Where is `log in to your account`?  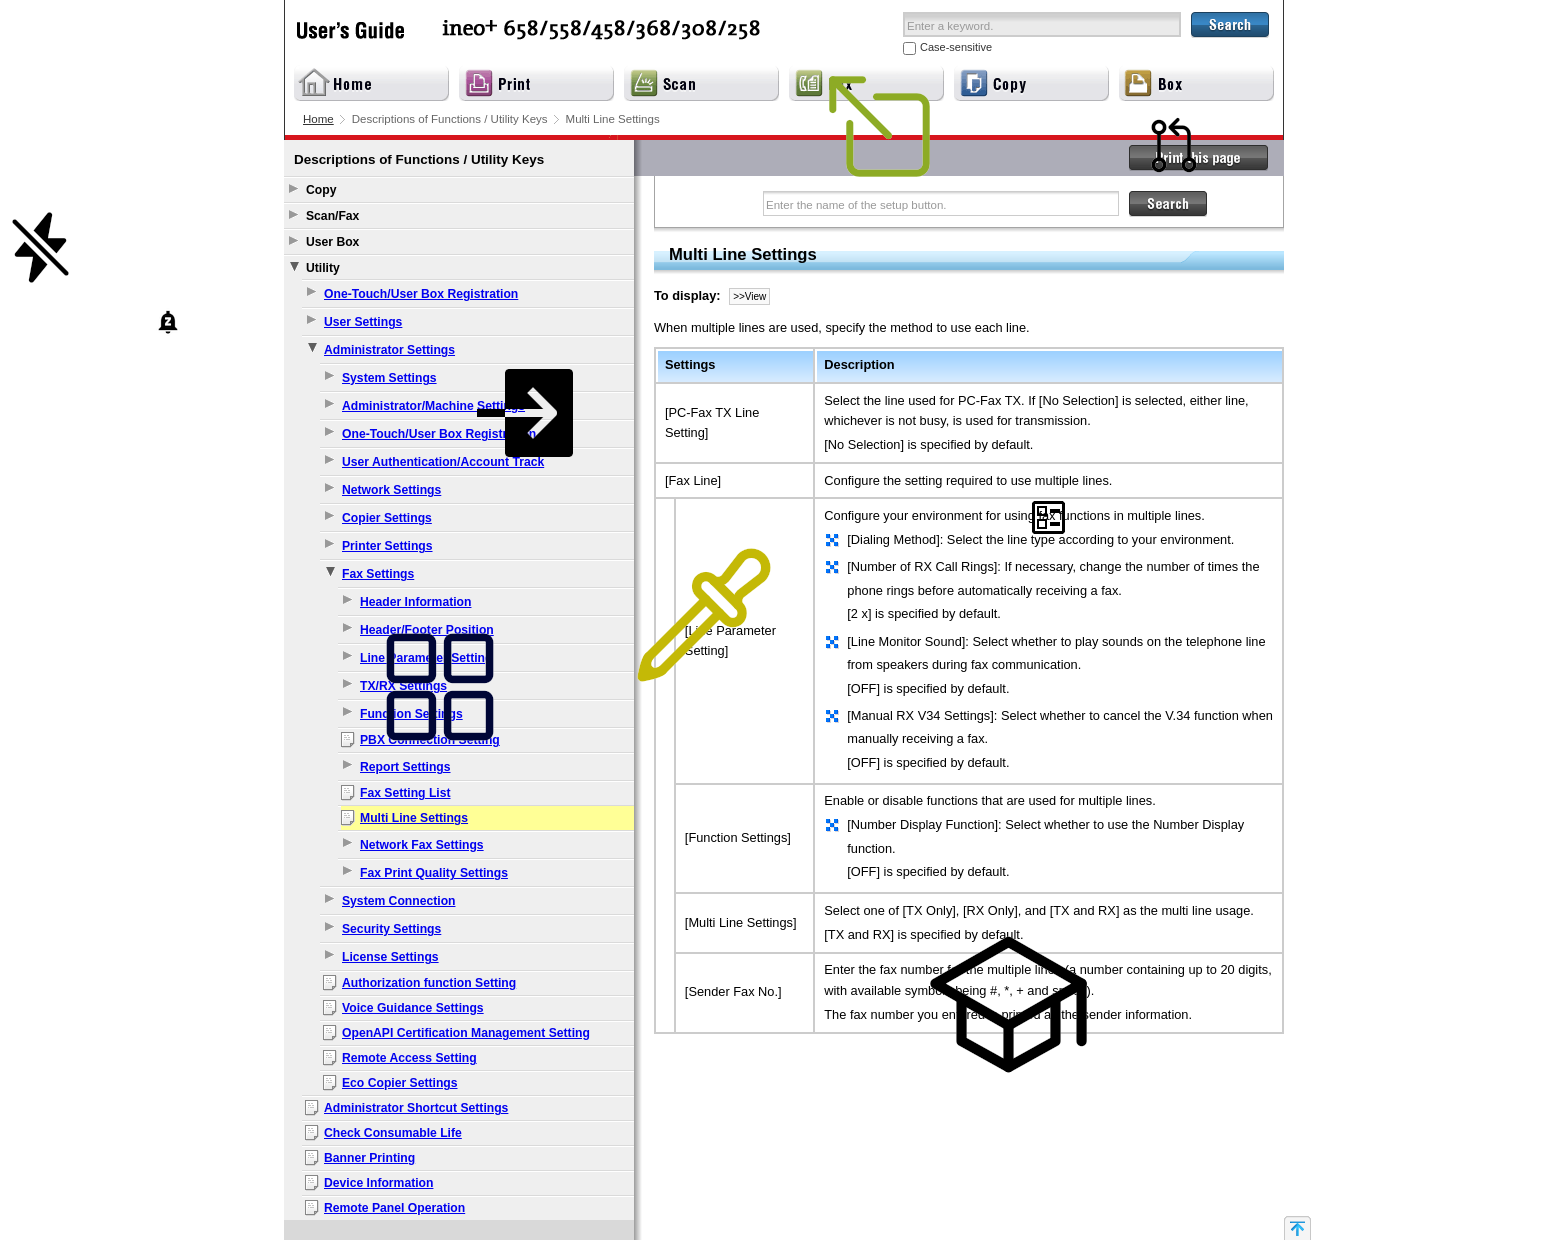 log in to your account is located at coordinates (525, 413).